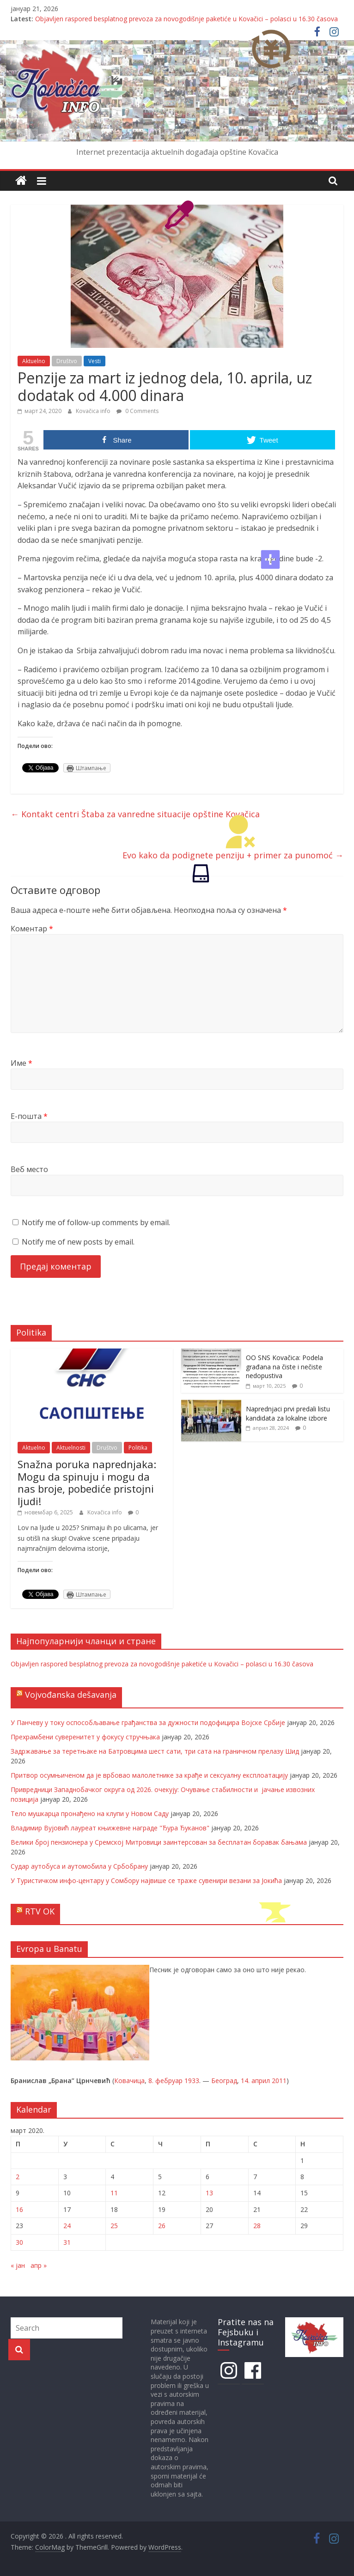 This screenshot has height=2576, width=354. Describe the element at coordinates (179, 215) in the screenshot. I see `pick a color from the screen` at that location.